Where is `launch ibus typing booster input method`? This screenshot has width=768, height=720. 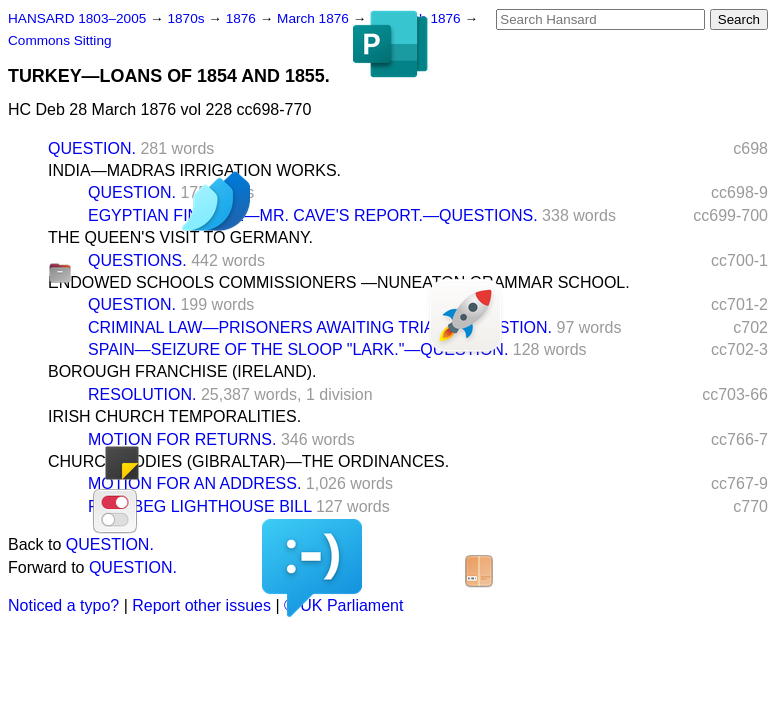 launch ibus typing booster input method is located at coordinates (465, 315).